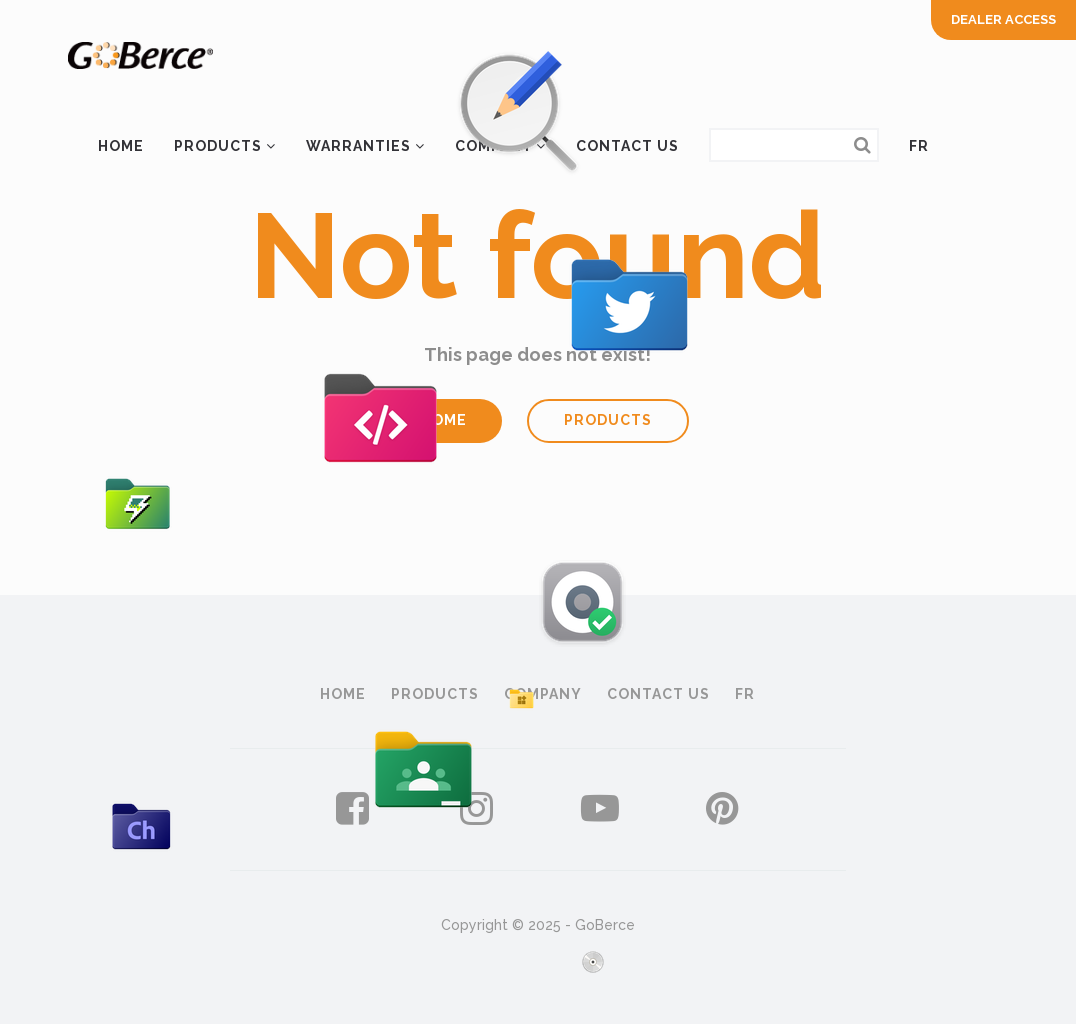  What do you see at coordinates (141, 828) in the screenshot?
I see `open adobe character animator project folder` at bounding box center [141, 828].